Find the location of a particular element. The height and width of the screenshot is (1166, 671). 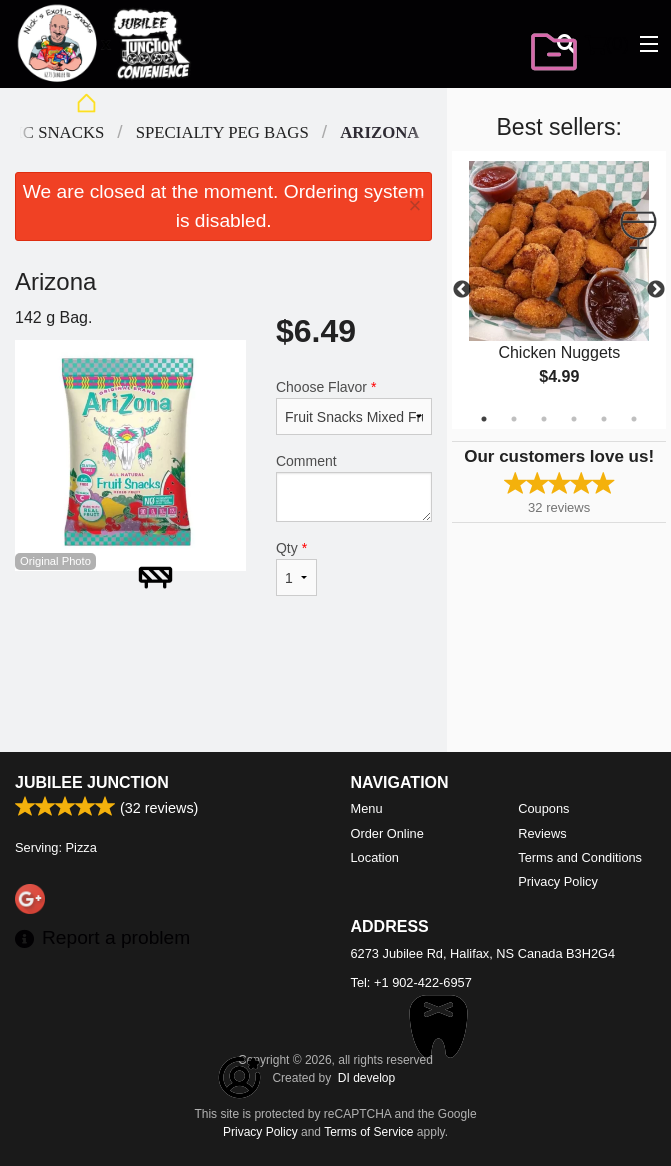

indicates a blocked or restricted area is located at coordinates (155, 576).